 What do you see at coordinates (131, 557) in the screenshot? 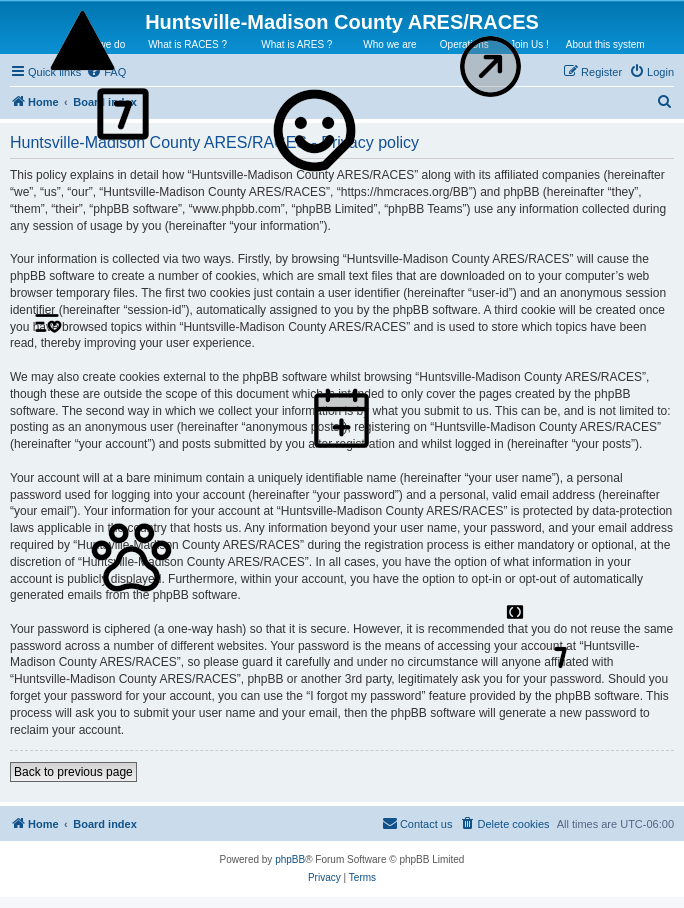
I see `access pet-related features or settings` at bounding box center [131, 557].